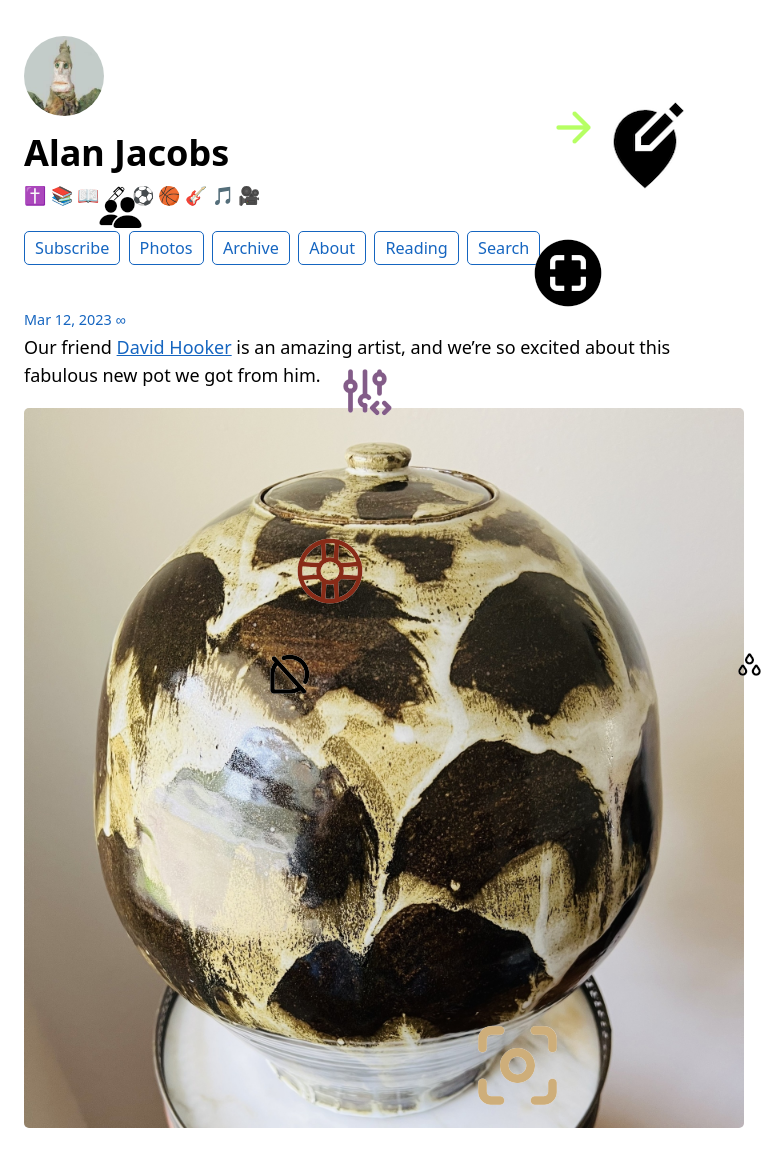 Image resolution: width=768 pixels, height=1172 pixels. What do you see at coordinates (645, 149) in the screenshot?
I see `edit a saved location` at bounding box center [645, 149].